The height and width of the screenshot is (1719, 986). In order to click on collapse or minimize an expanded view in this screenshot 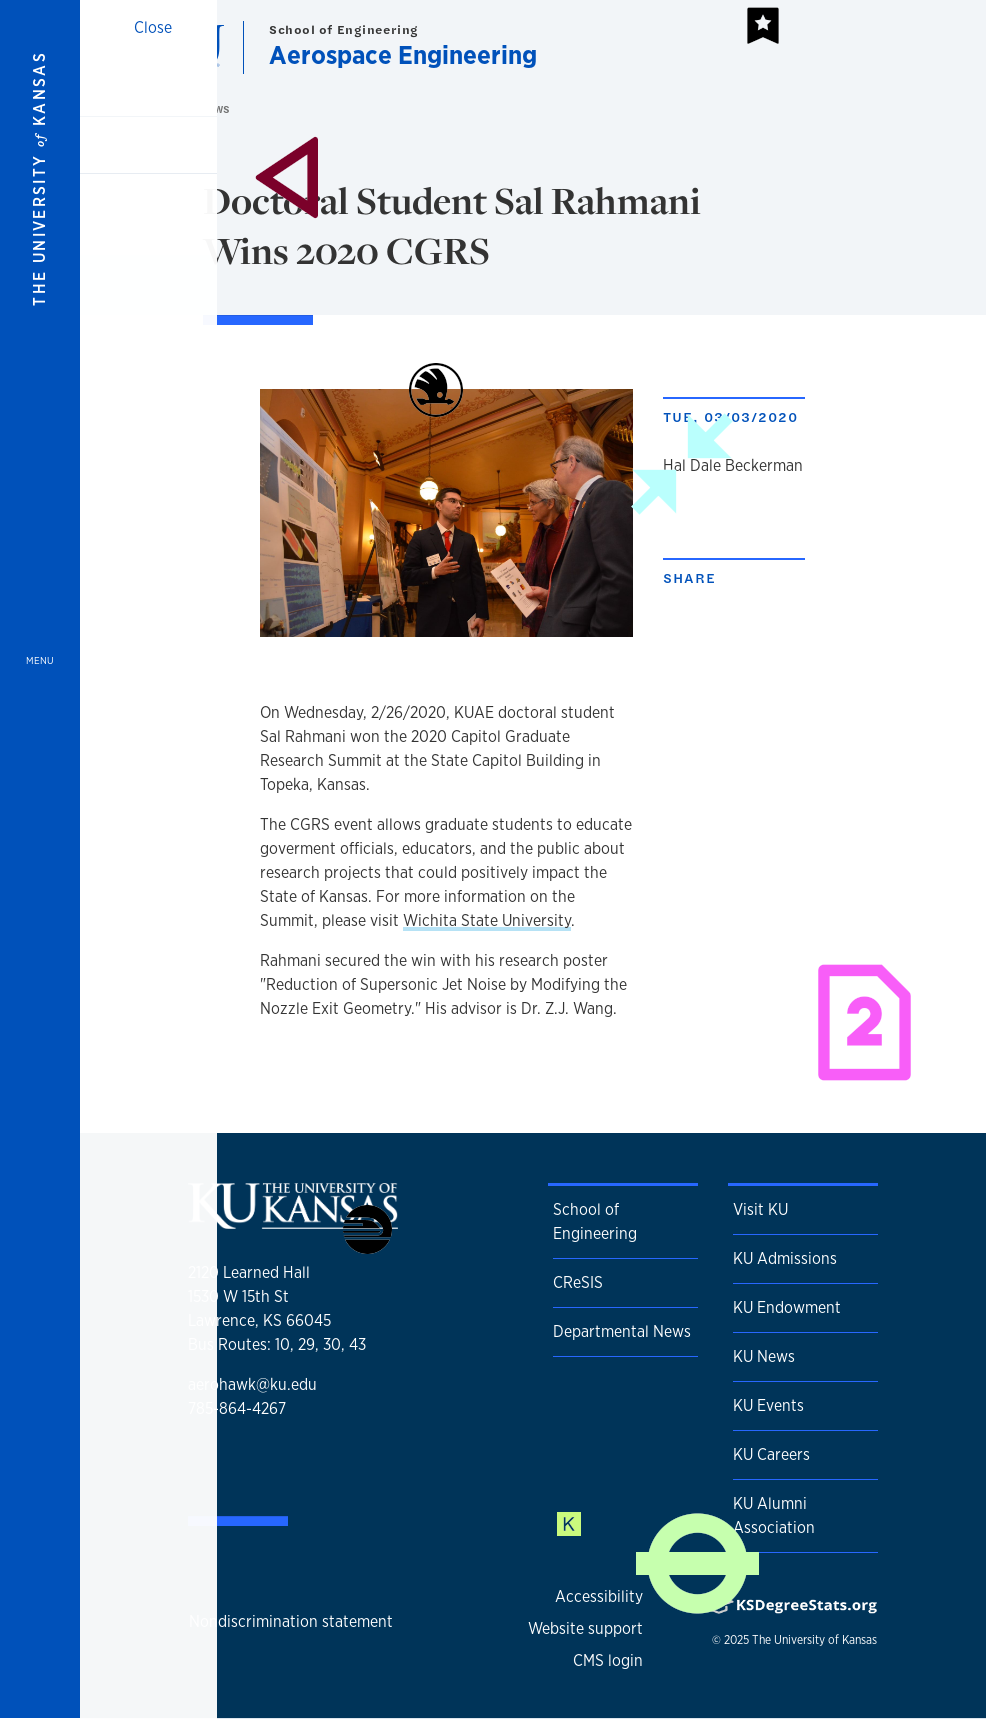, I will do `click(682, 464)`.